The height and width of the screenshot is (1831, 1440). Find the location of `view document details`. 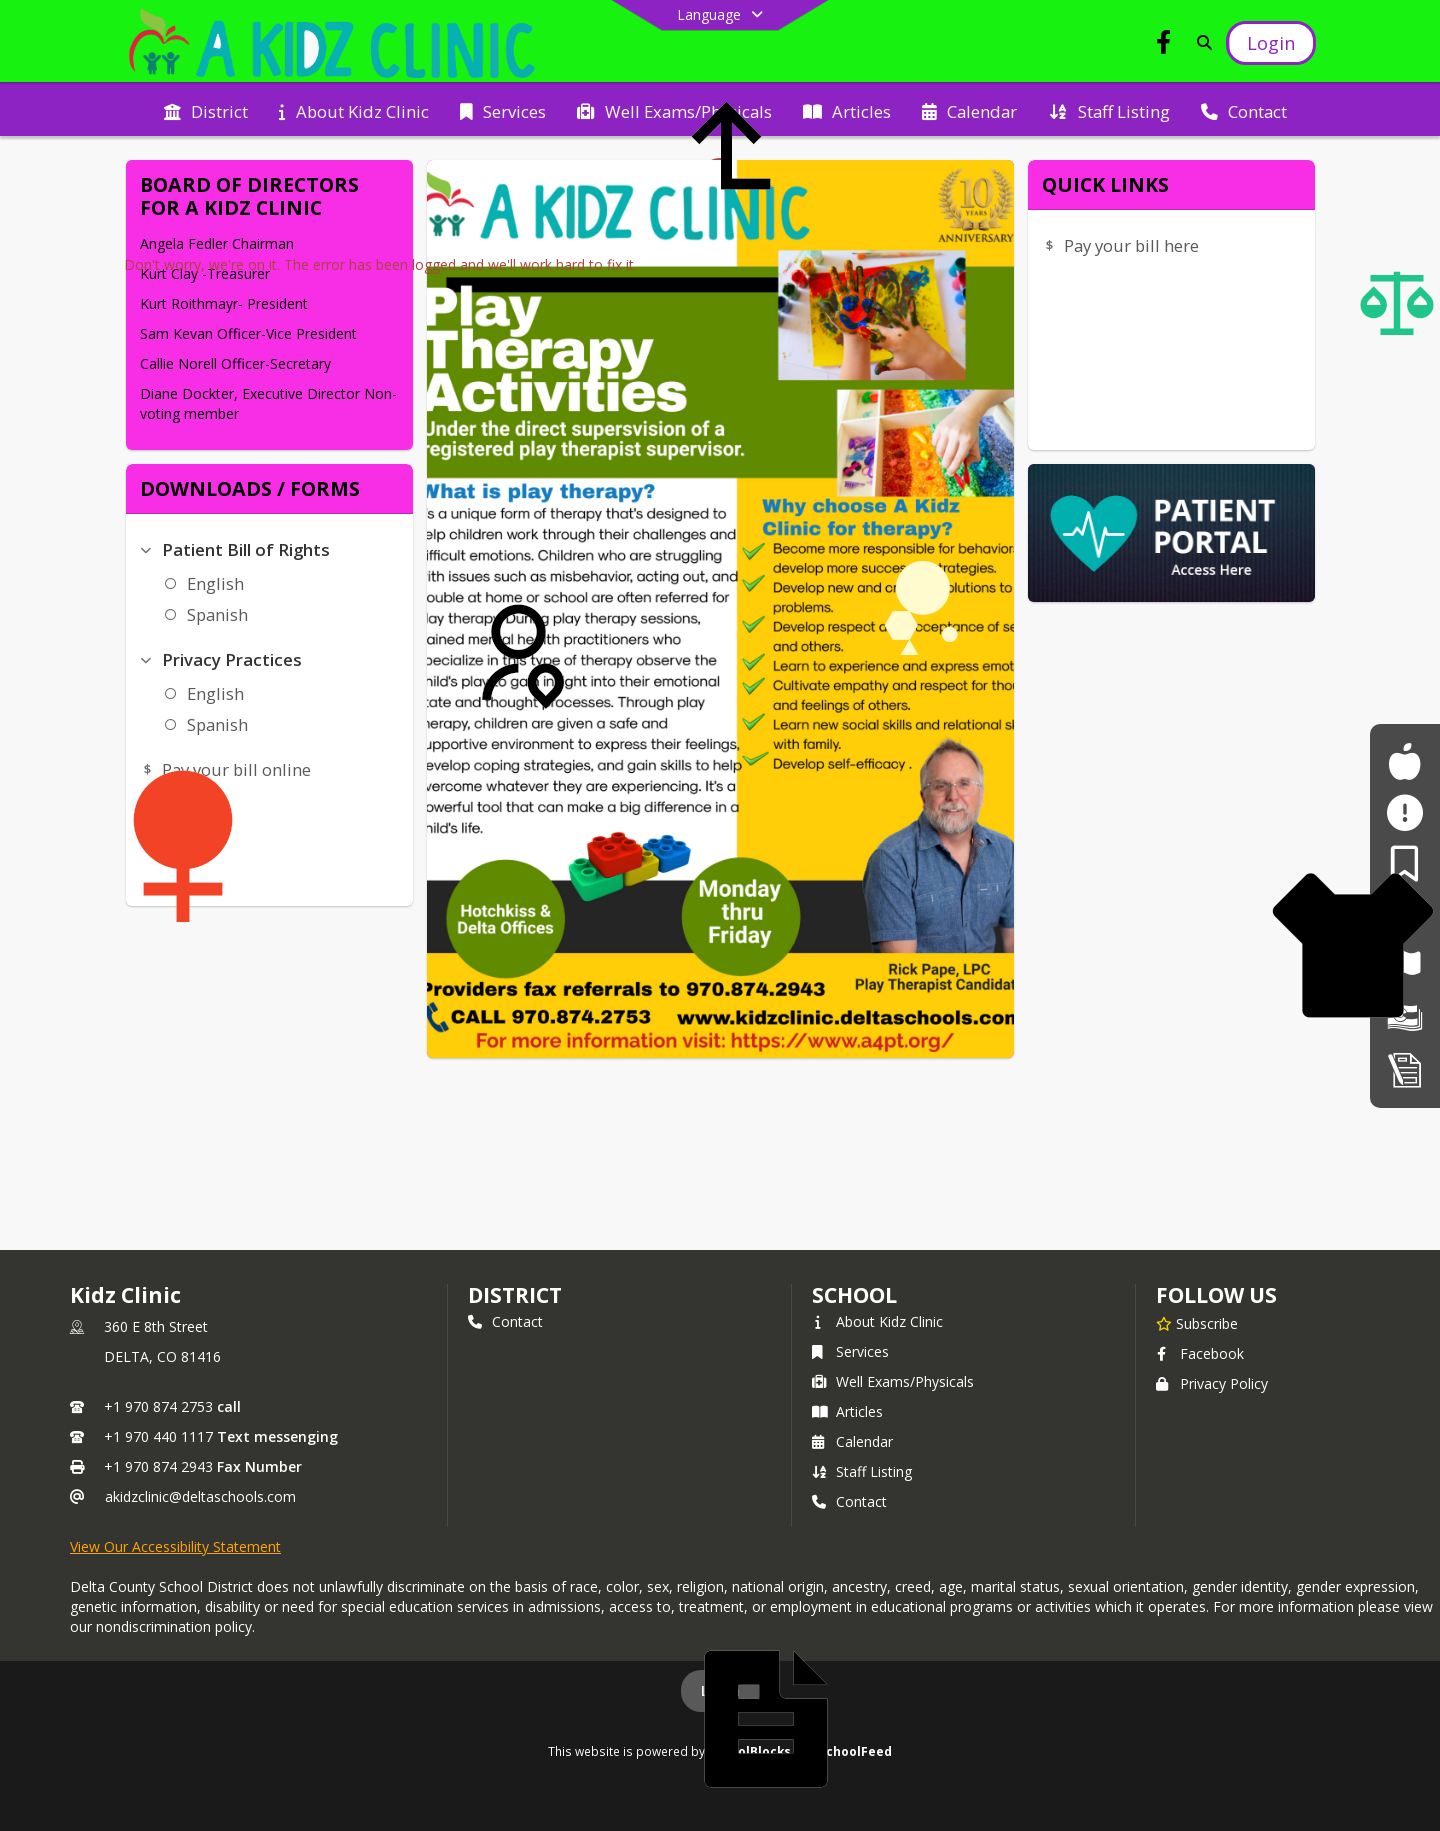

view document details is located at coordinates (766, 1719).